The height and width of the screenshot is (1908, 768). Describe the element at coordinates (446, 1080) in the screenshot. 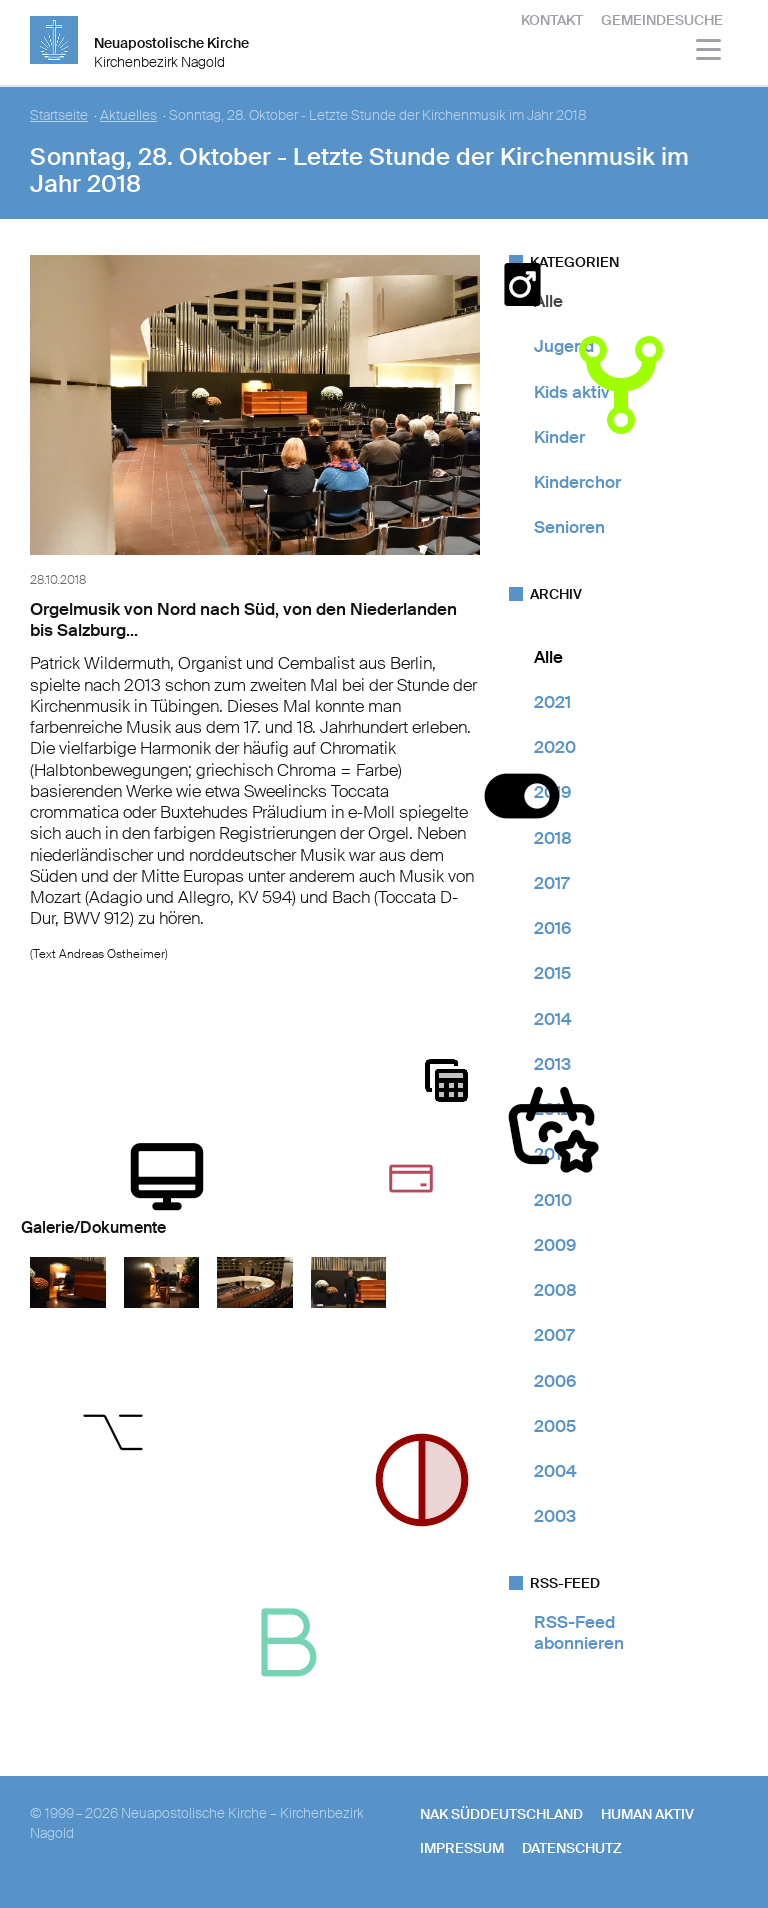

I see `switch to table view` at that location.